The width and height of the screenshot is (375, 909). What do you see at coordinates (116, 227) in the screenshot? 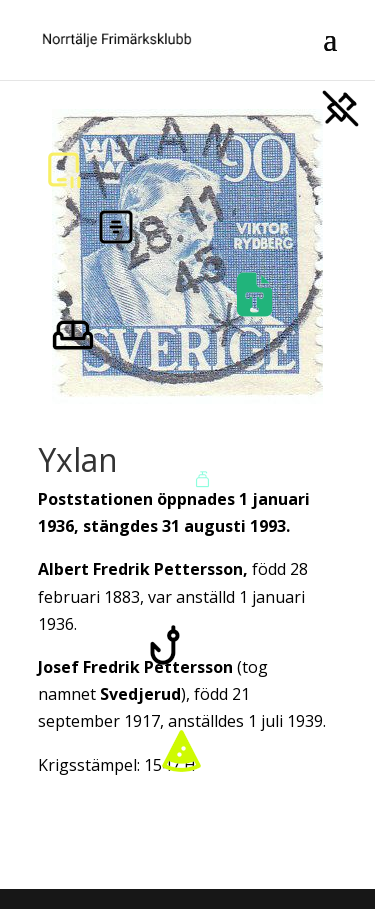
I see `center align content horizontally and vertically` at bounding box center [116, 227].